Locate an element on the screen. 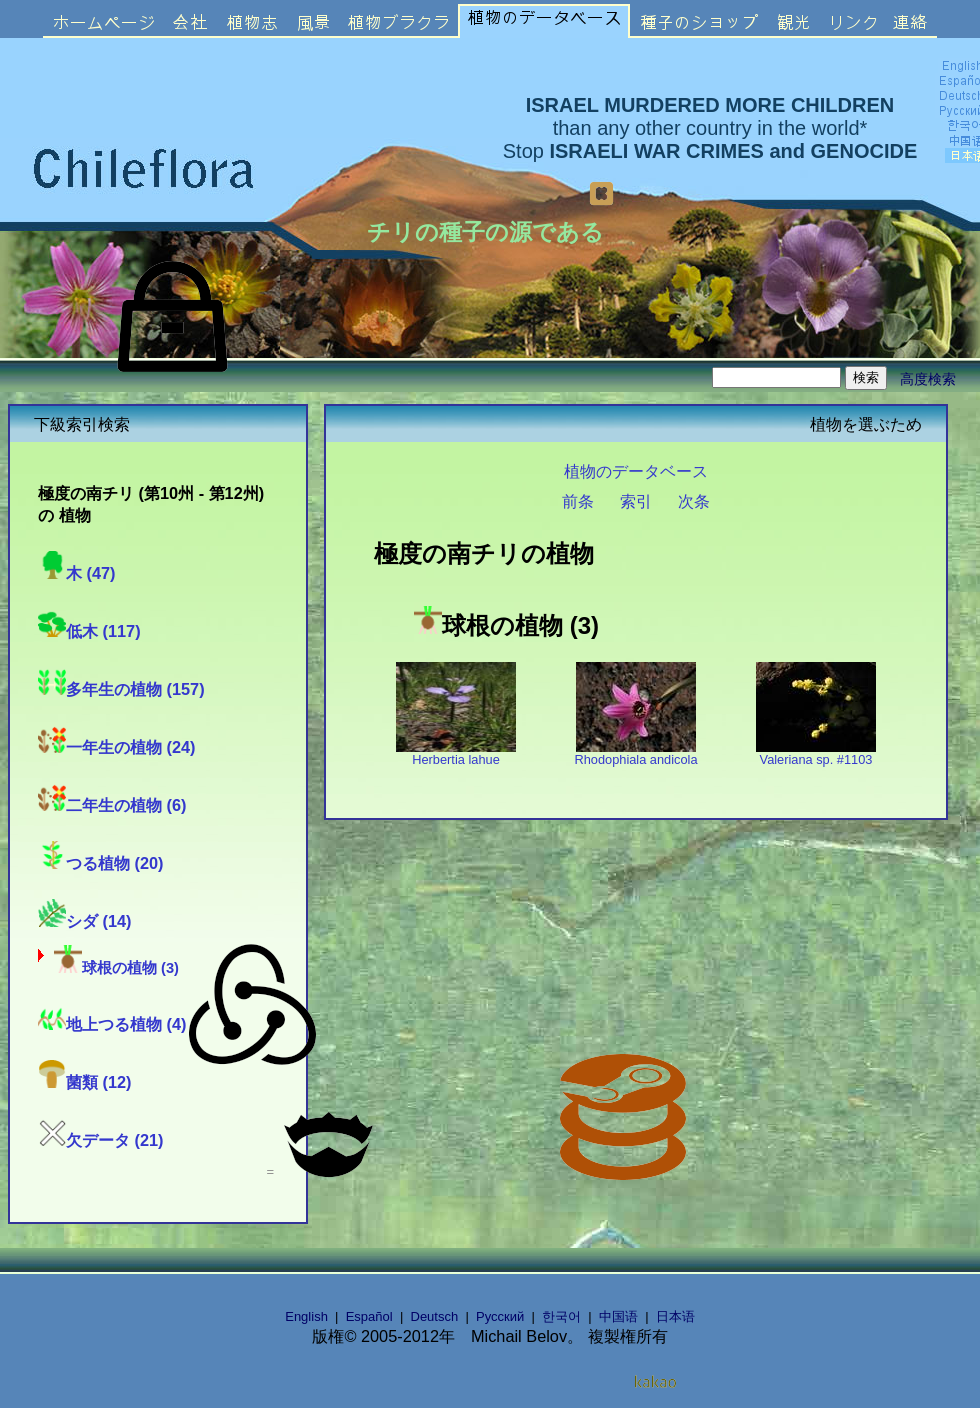 The width and height of the screenshot is (980, 1408). Redux state management library logo is located at coordinates (252, 1004).